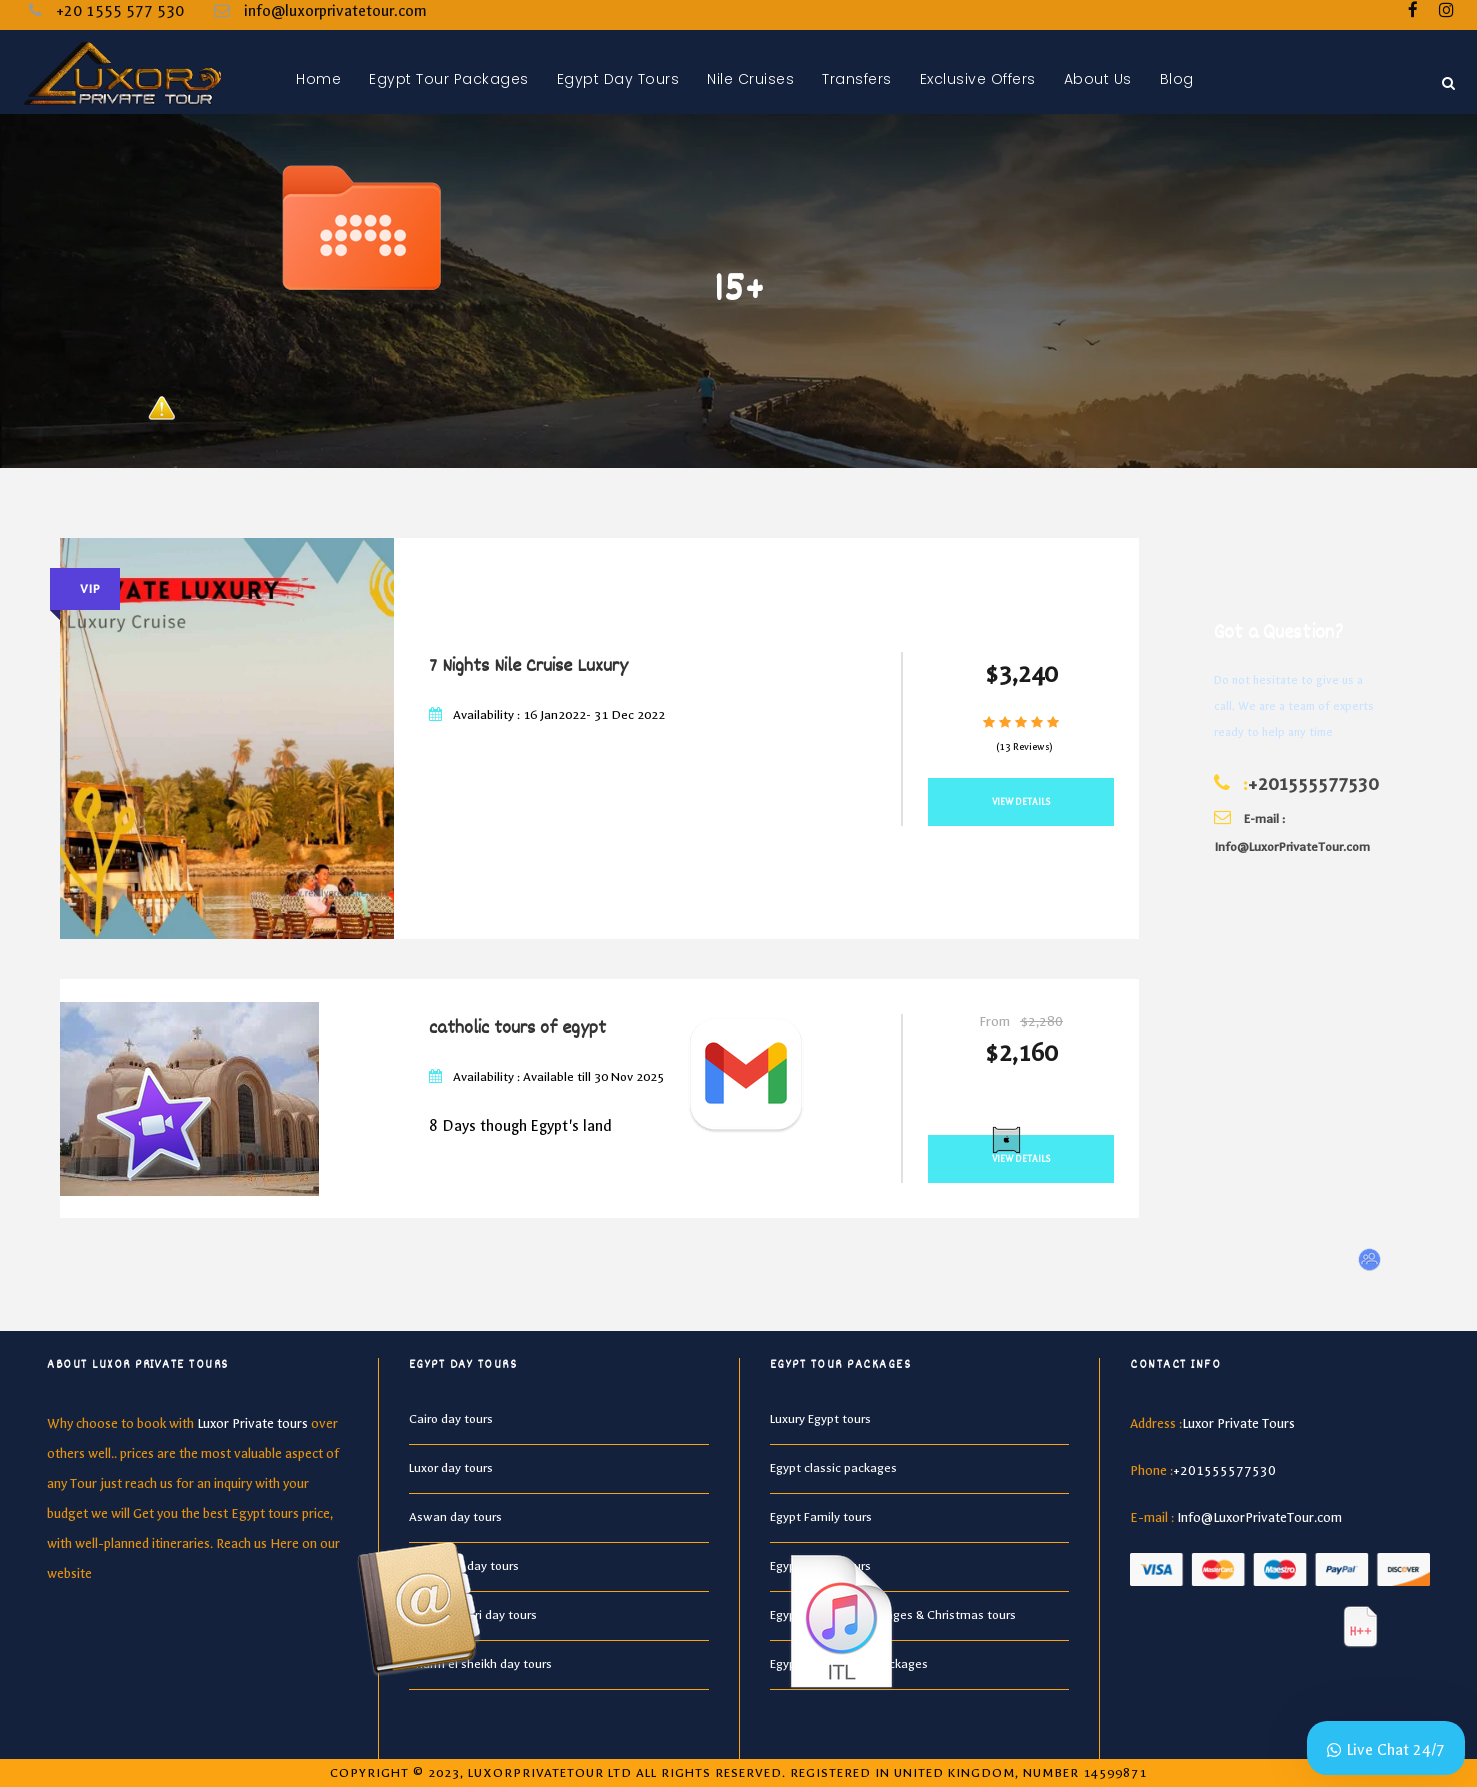  What do you see at coordinates (361, 232) in the screenshot?
I see `open Bitwig Studio project files folder` at bounding box center [361, 232].